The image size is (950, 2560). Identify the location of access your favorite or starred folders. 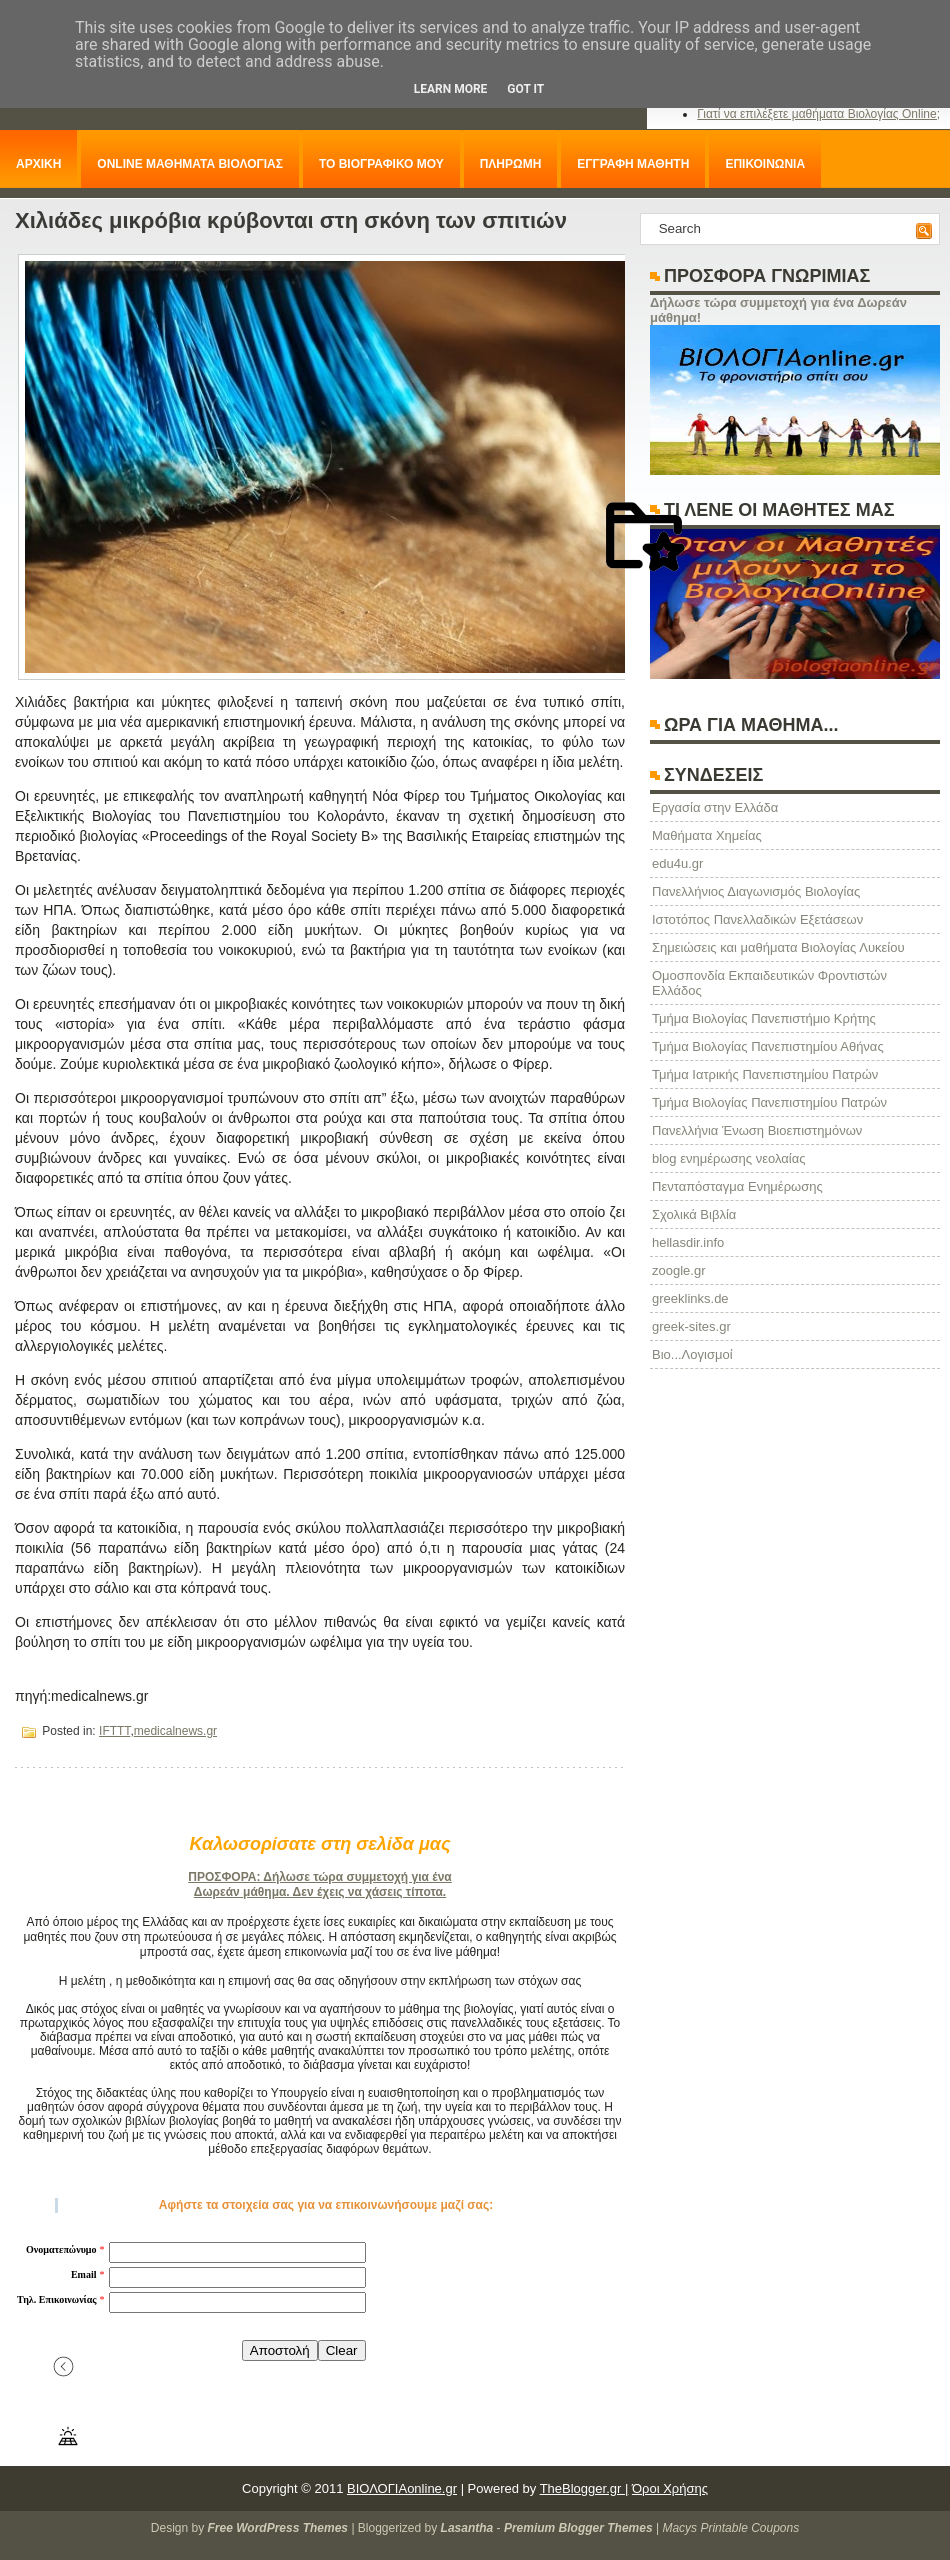
(644, 536).